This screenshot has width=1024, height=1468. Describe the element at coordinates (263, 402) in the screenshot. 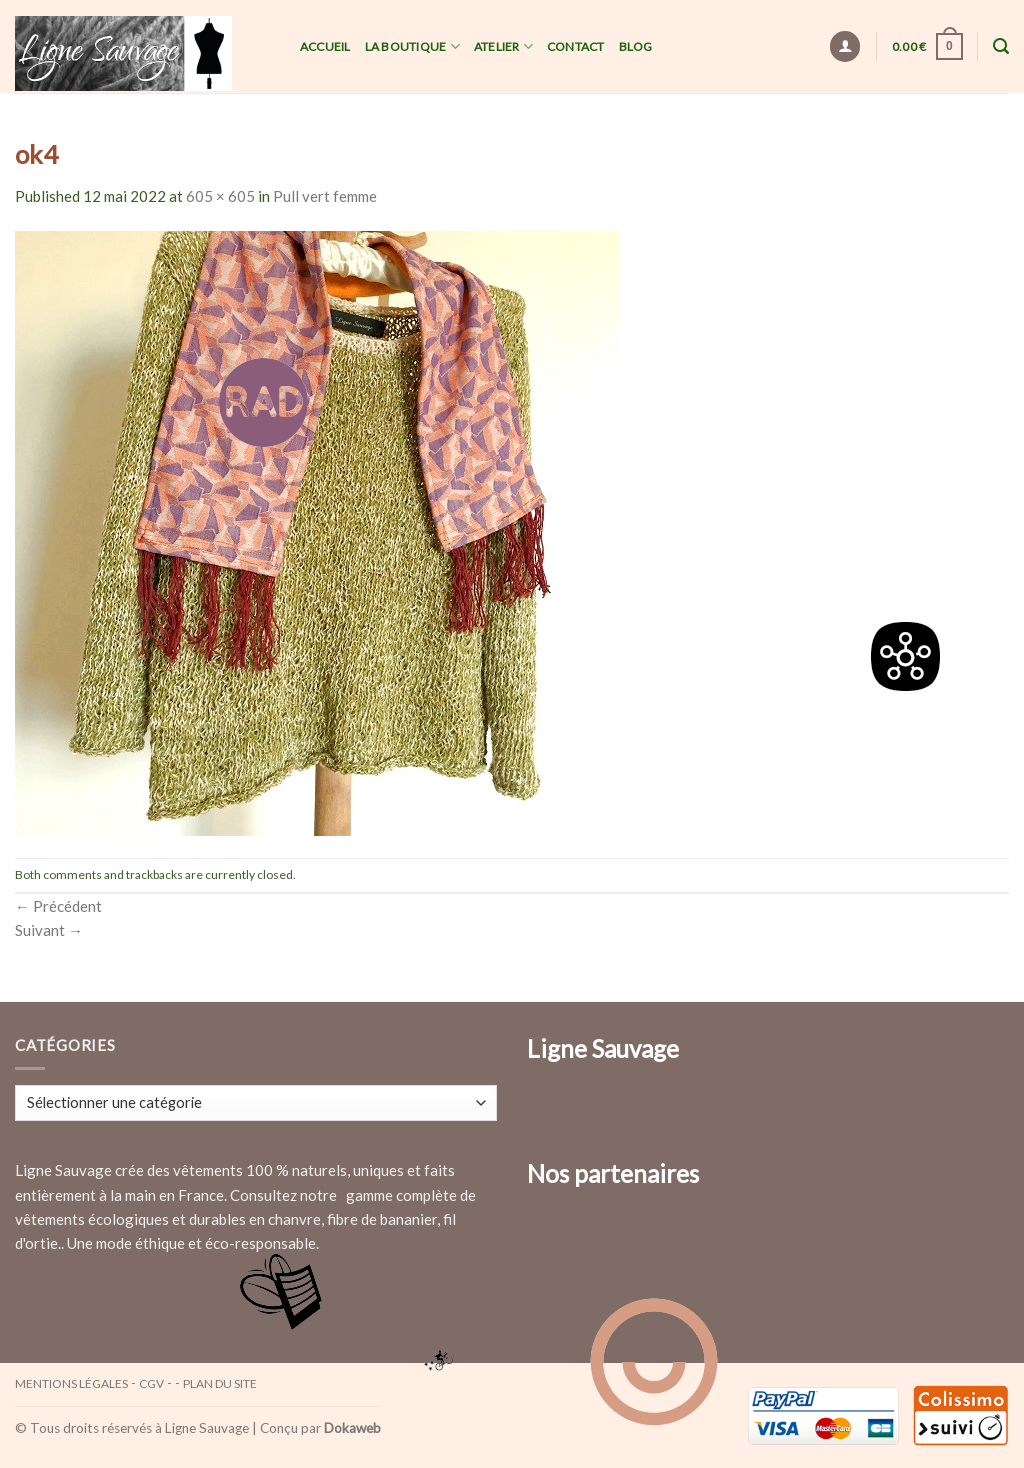

I see `launch RAD Studio application` at that location.